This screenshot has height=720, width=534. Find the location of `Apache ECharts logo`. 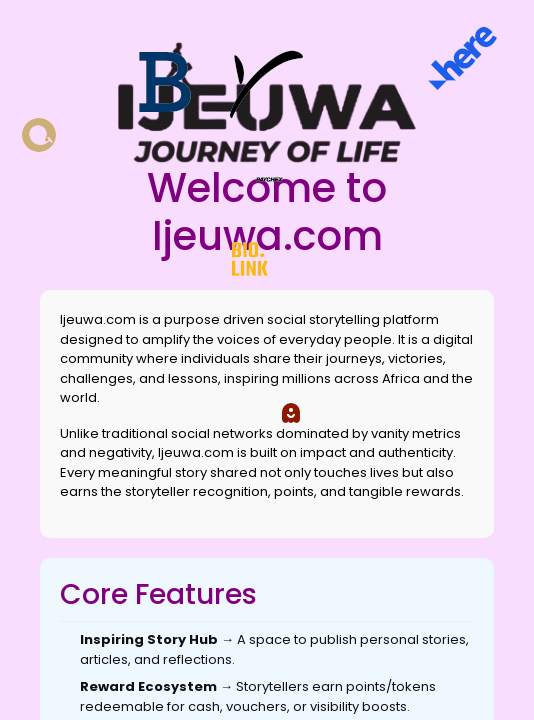

Apache ECharts logo is located at coordinates (39, 135).